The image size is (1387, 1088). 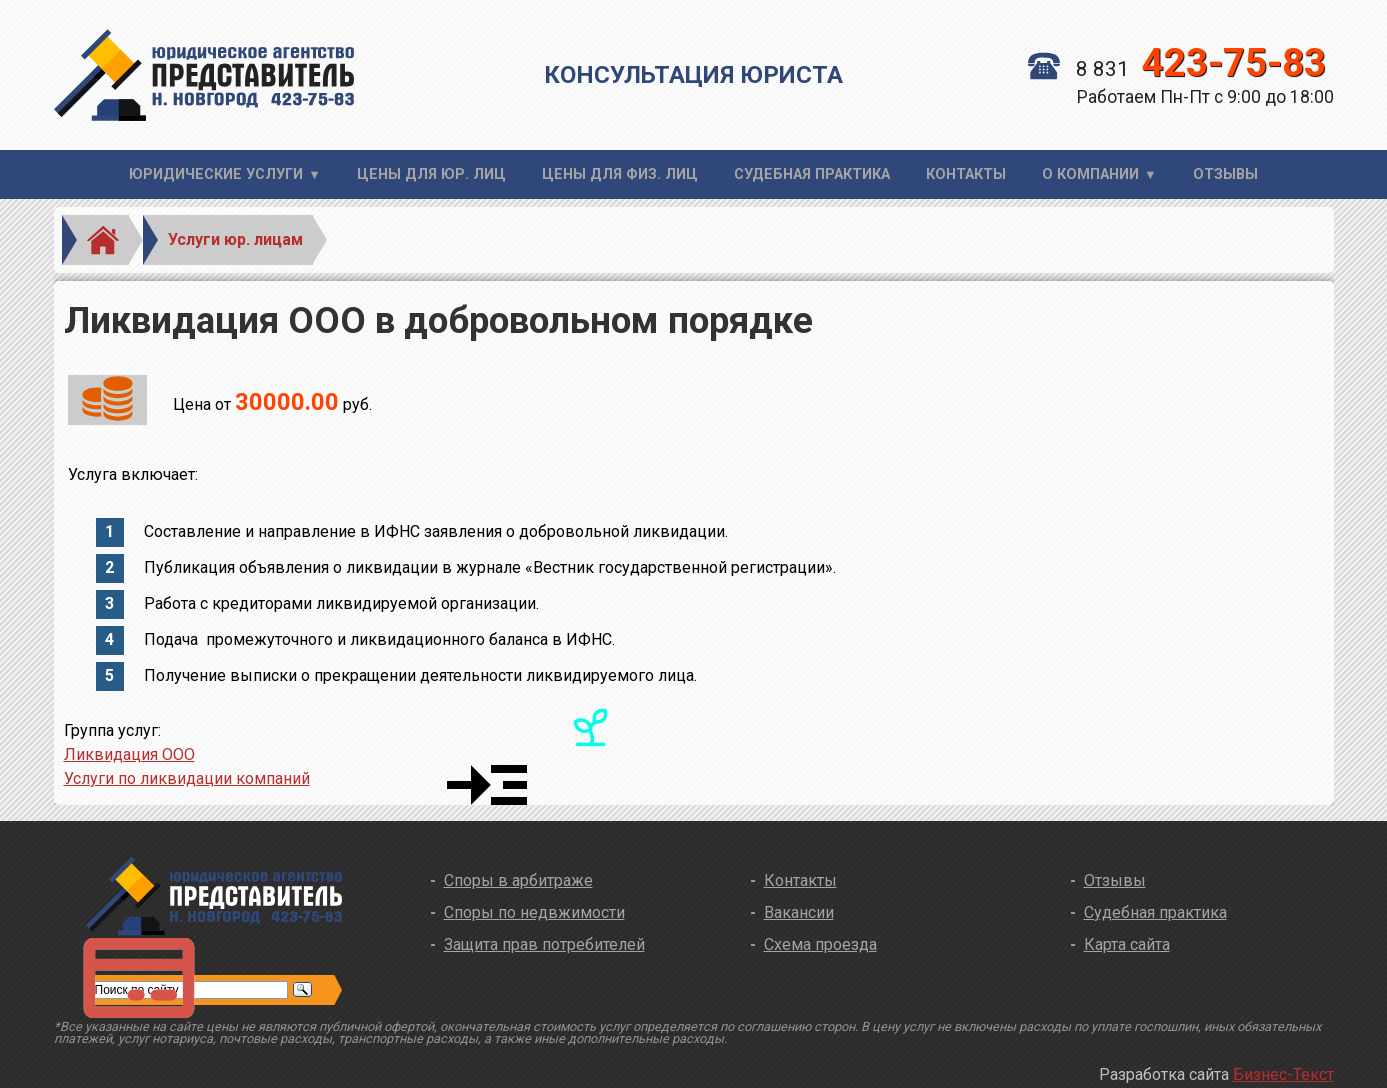 What do you see at coordinates (590, 727) in the screenshot?
I see `indicates growth or progress` at bounding box center [590, 727].